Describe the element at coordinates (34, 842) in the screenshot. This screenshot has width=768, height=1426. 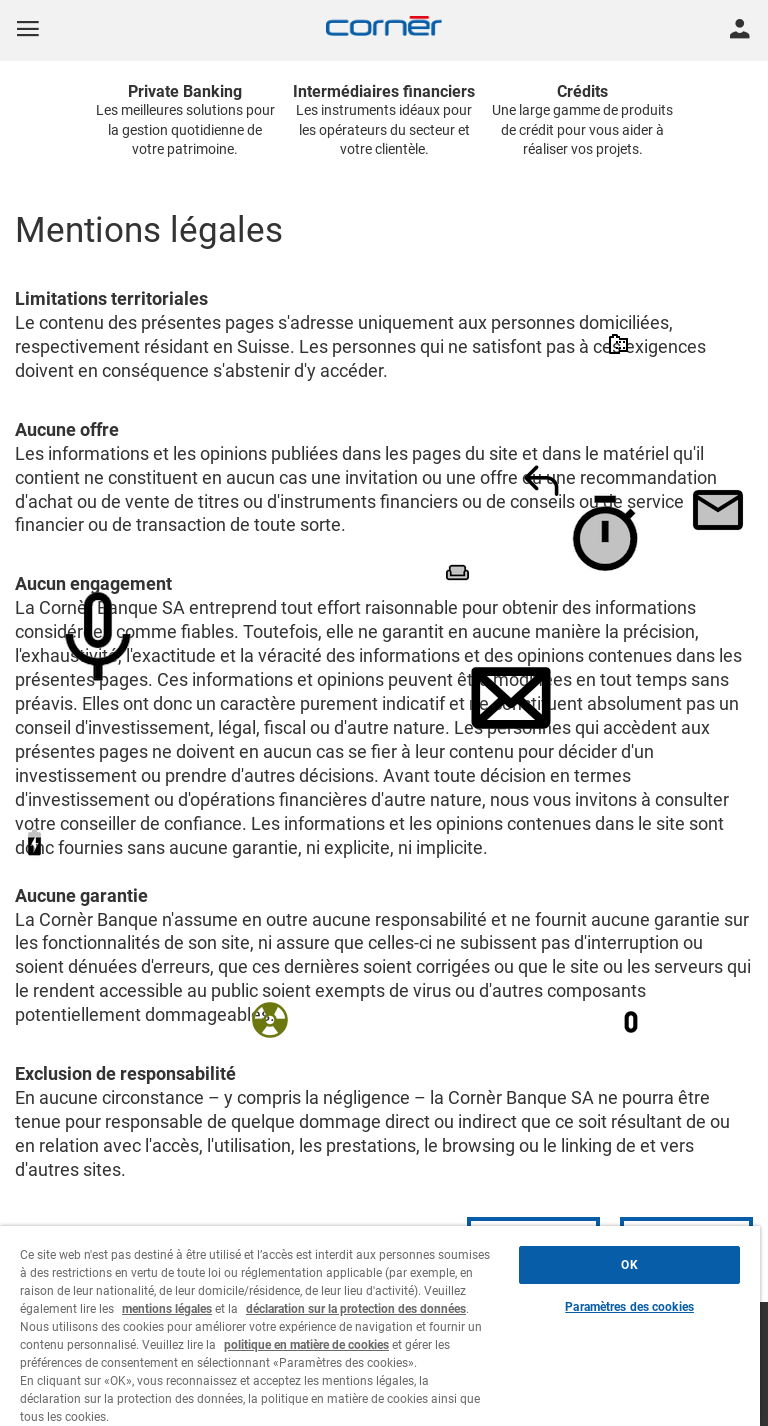
I see `battery charging at 90%` at that location.